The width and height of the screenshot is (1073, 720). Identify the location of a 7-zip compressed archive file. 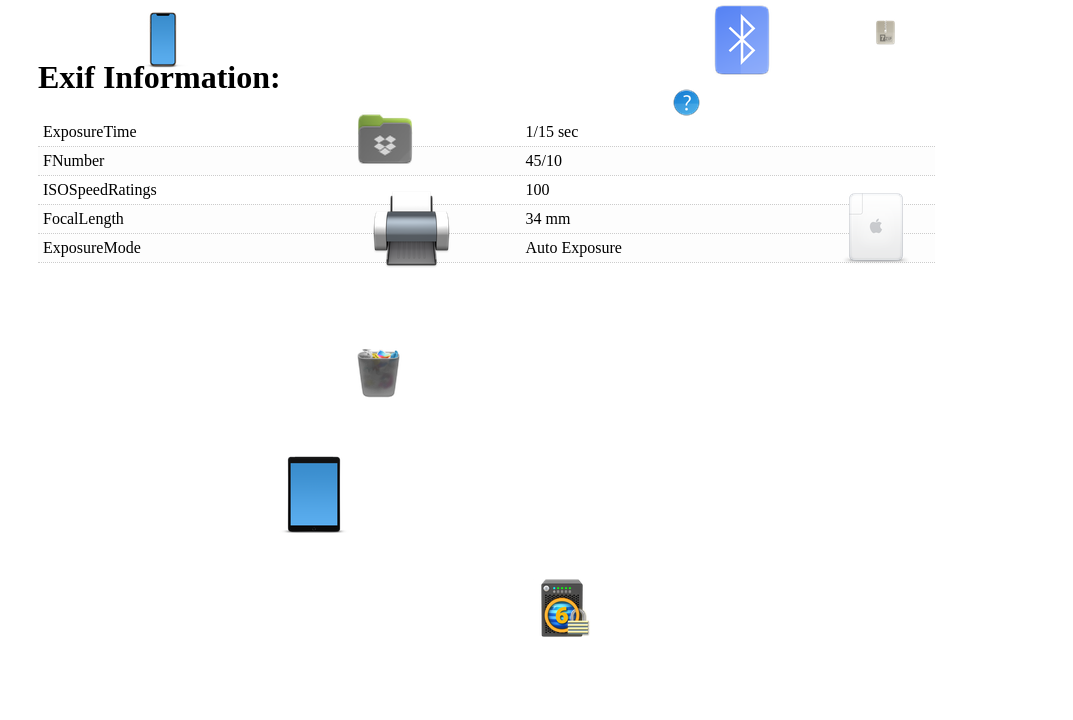
(885, 32).